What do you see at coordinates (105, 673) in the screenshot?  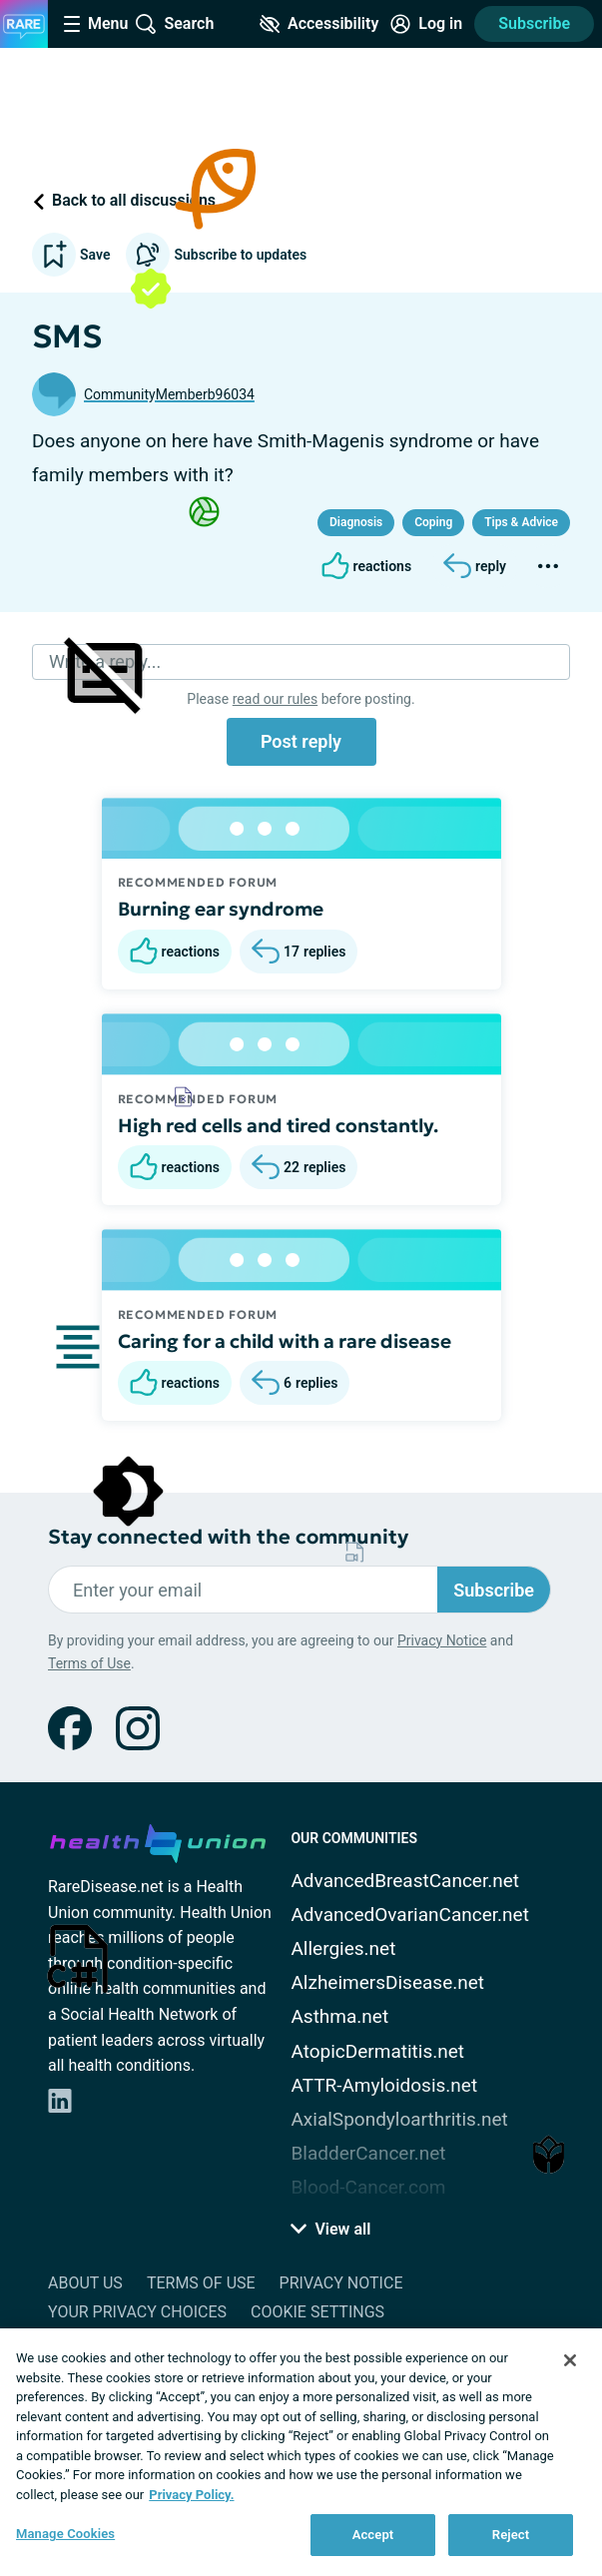 I see `turn off subtitles or closed captions` at bounding box center [105, 673].